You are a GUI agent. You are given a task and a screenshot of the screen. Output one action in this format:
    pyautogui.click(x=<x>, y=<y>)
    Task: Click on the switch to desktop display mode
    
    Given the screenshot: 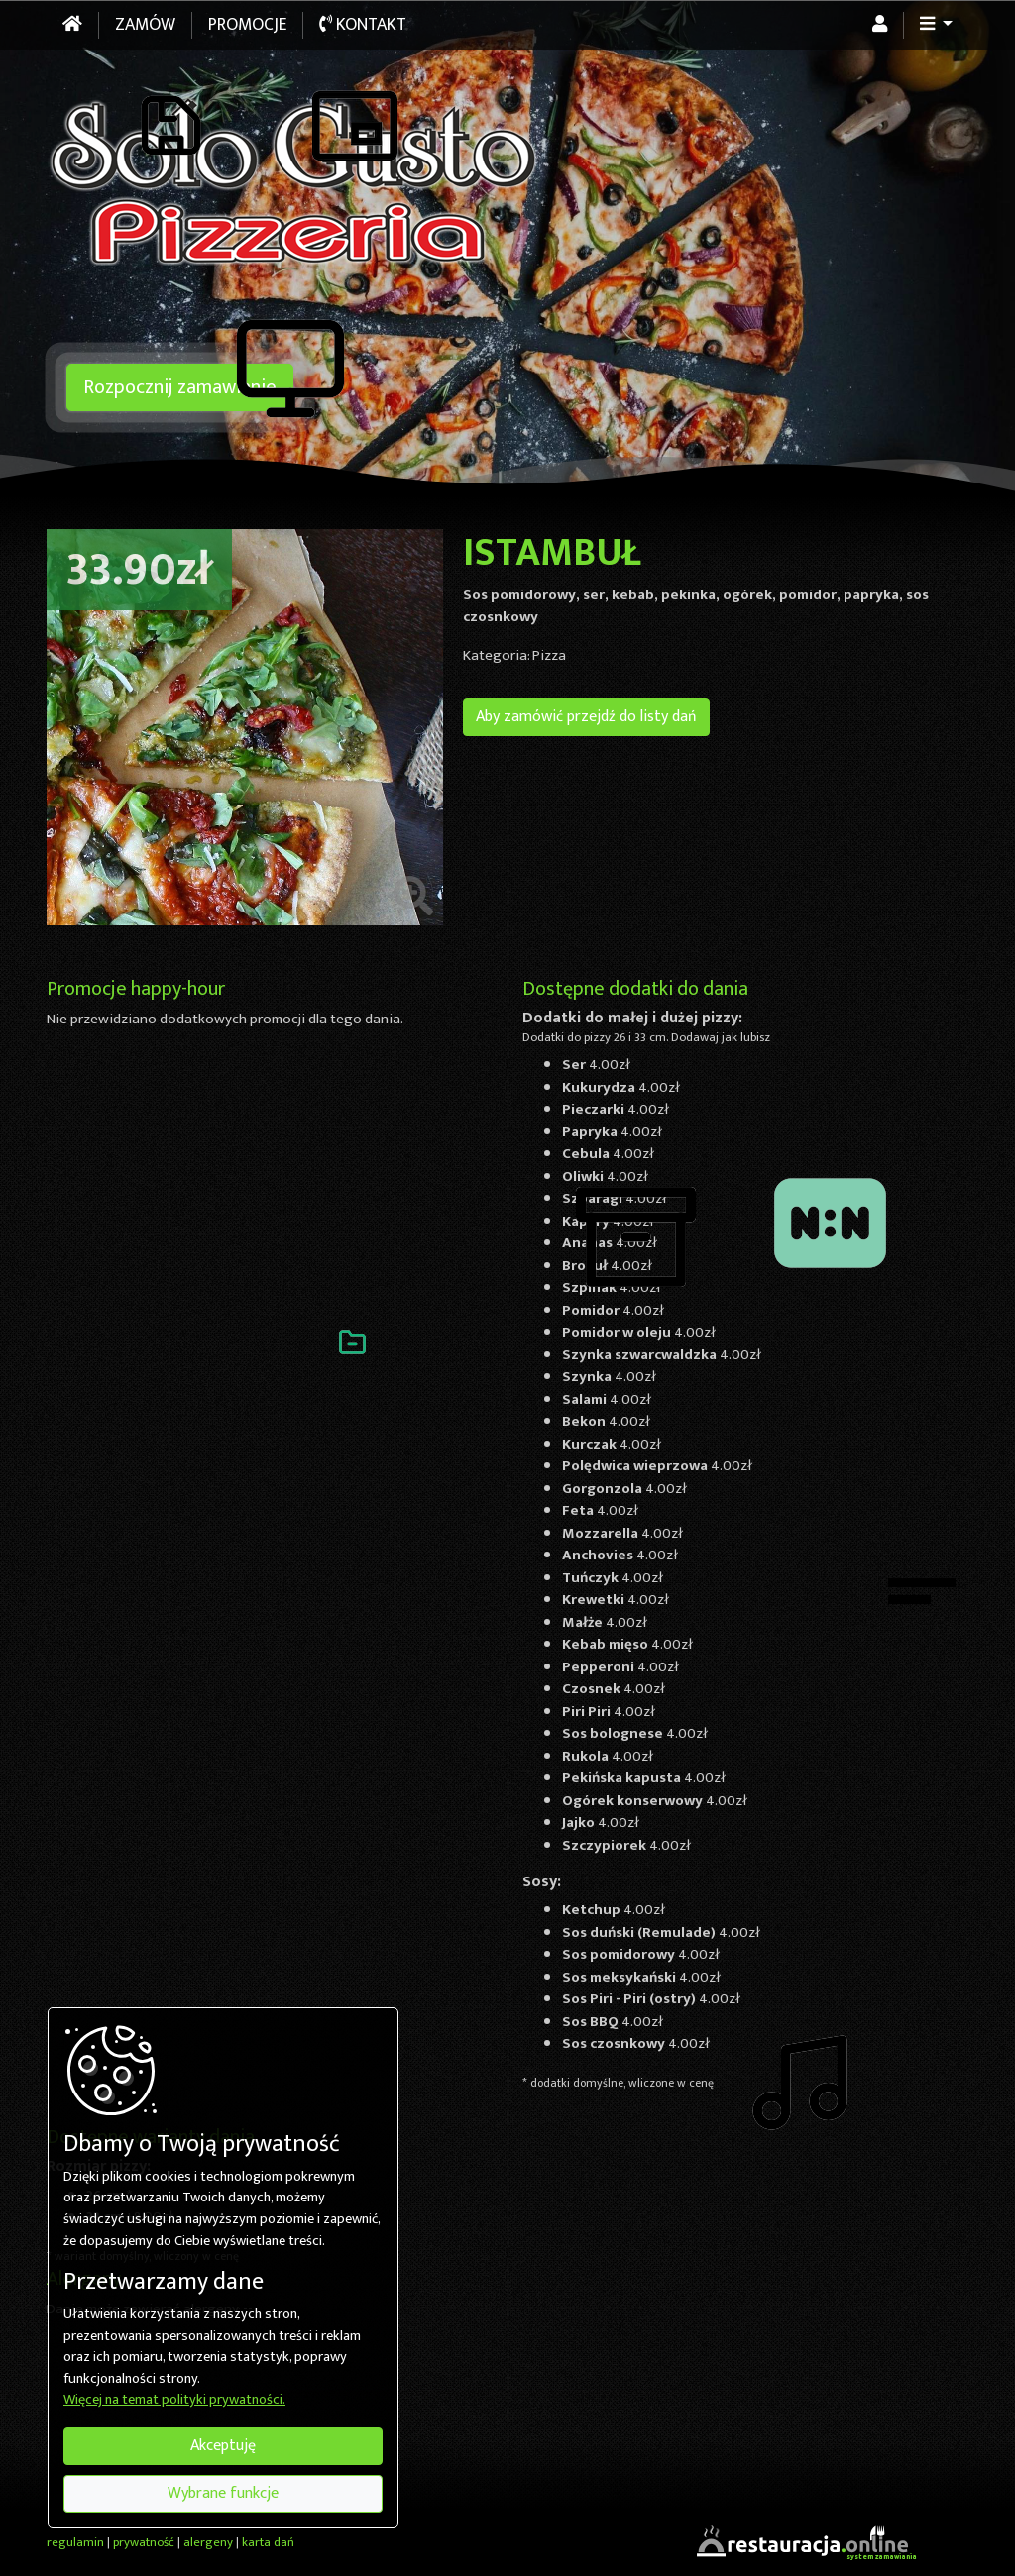 What is the action you would take?
    pyautogui.click(x=290, y=369)
    